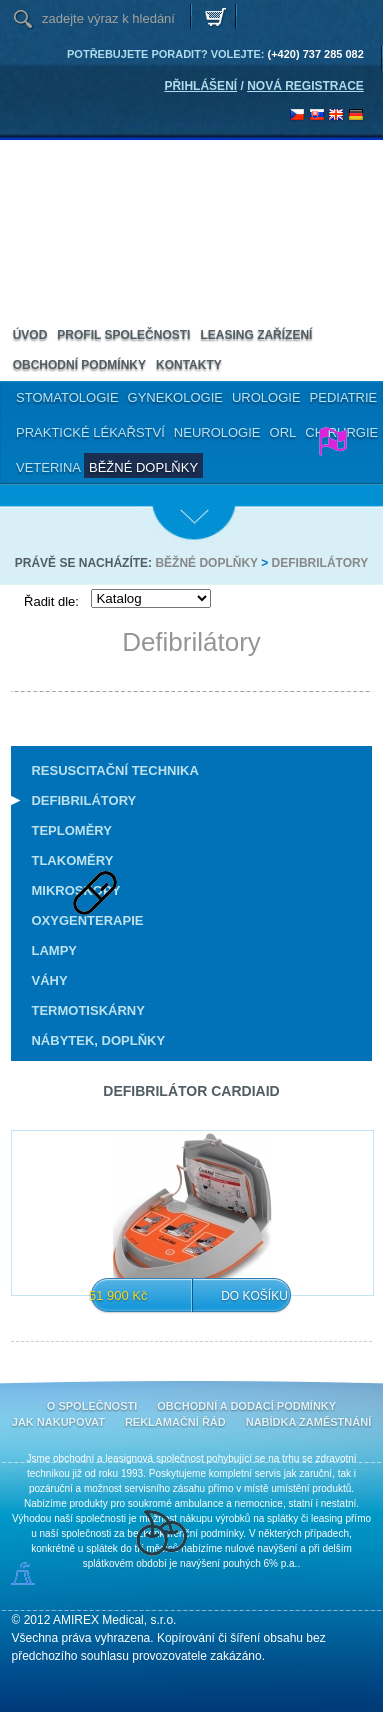 The height and width of the screenshot is (1712, 383). I want to click on indicates completion or finish line, so click(332, 441).